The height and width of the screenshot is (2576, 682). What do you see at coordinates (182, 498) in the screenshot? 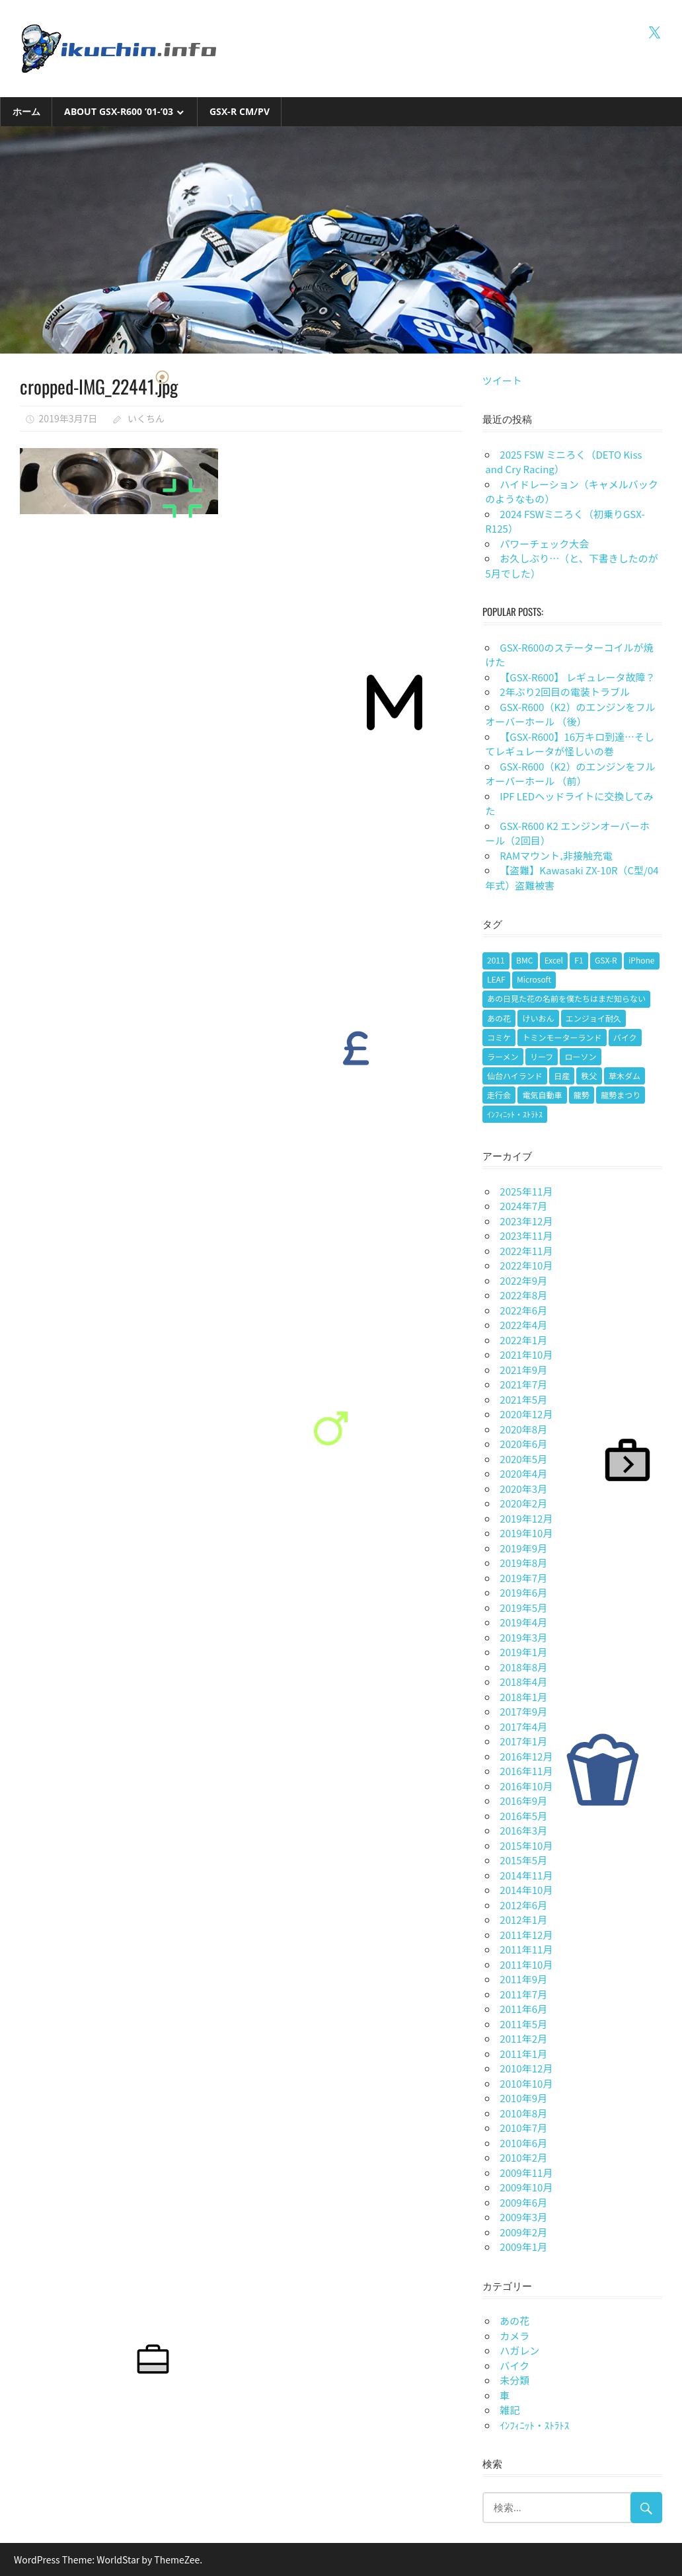
I see `exit fullscreen mode` at bounding box center [182, 498].